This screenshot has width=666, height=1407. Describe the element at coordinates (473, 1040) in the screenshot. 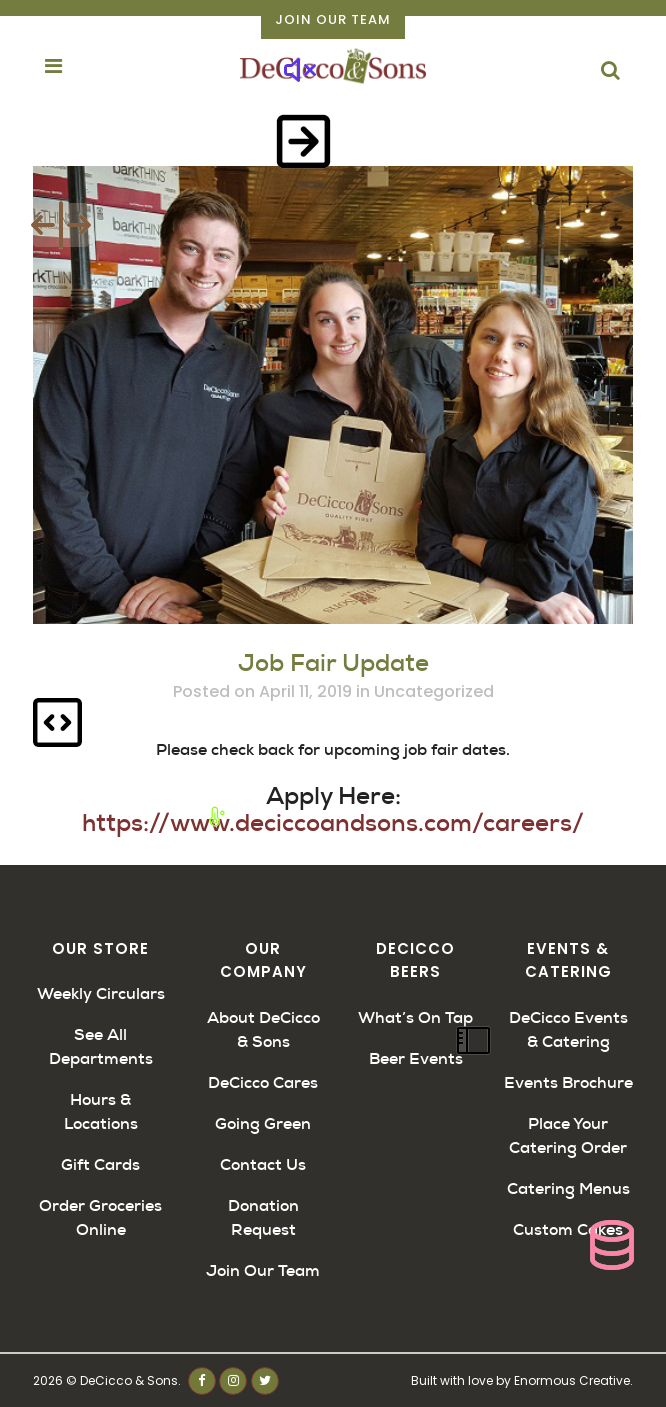

I see `toggle the sidebar panel` at that location.